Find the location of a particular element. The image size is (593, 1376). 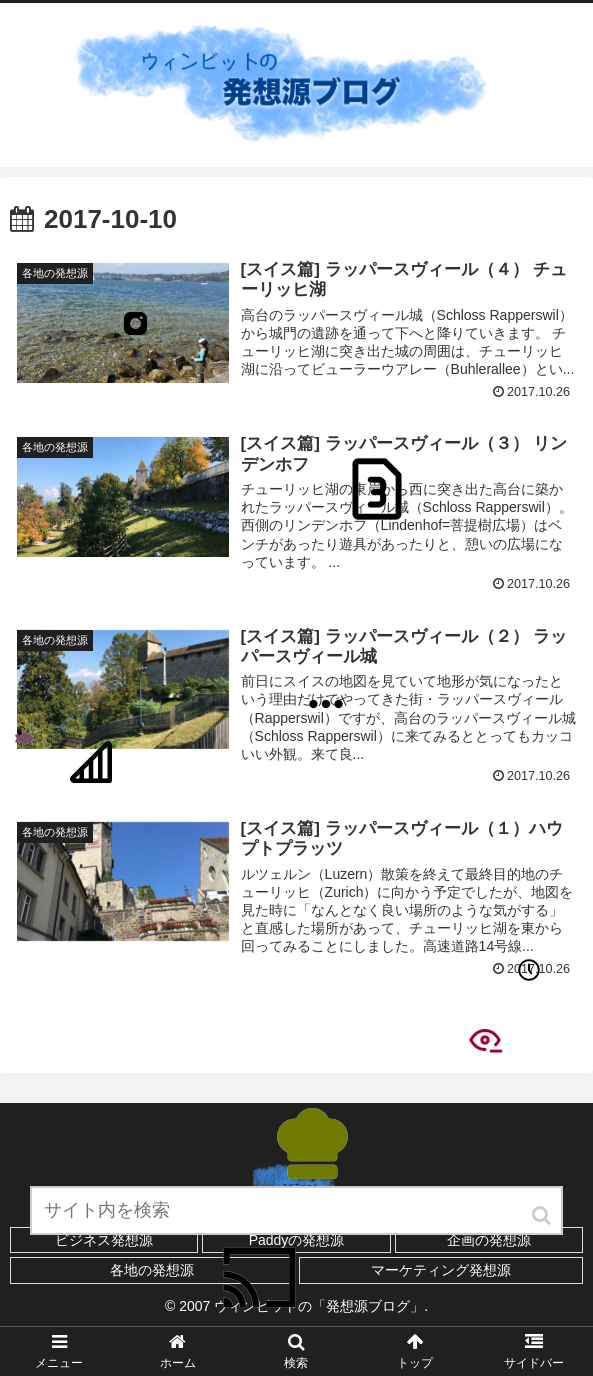

SIM card slot 3 is located at coordinates (377, 489).